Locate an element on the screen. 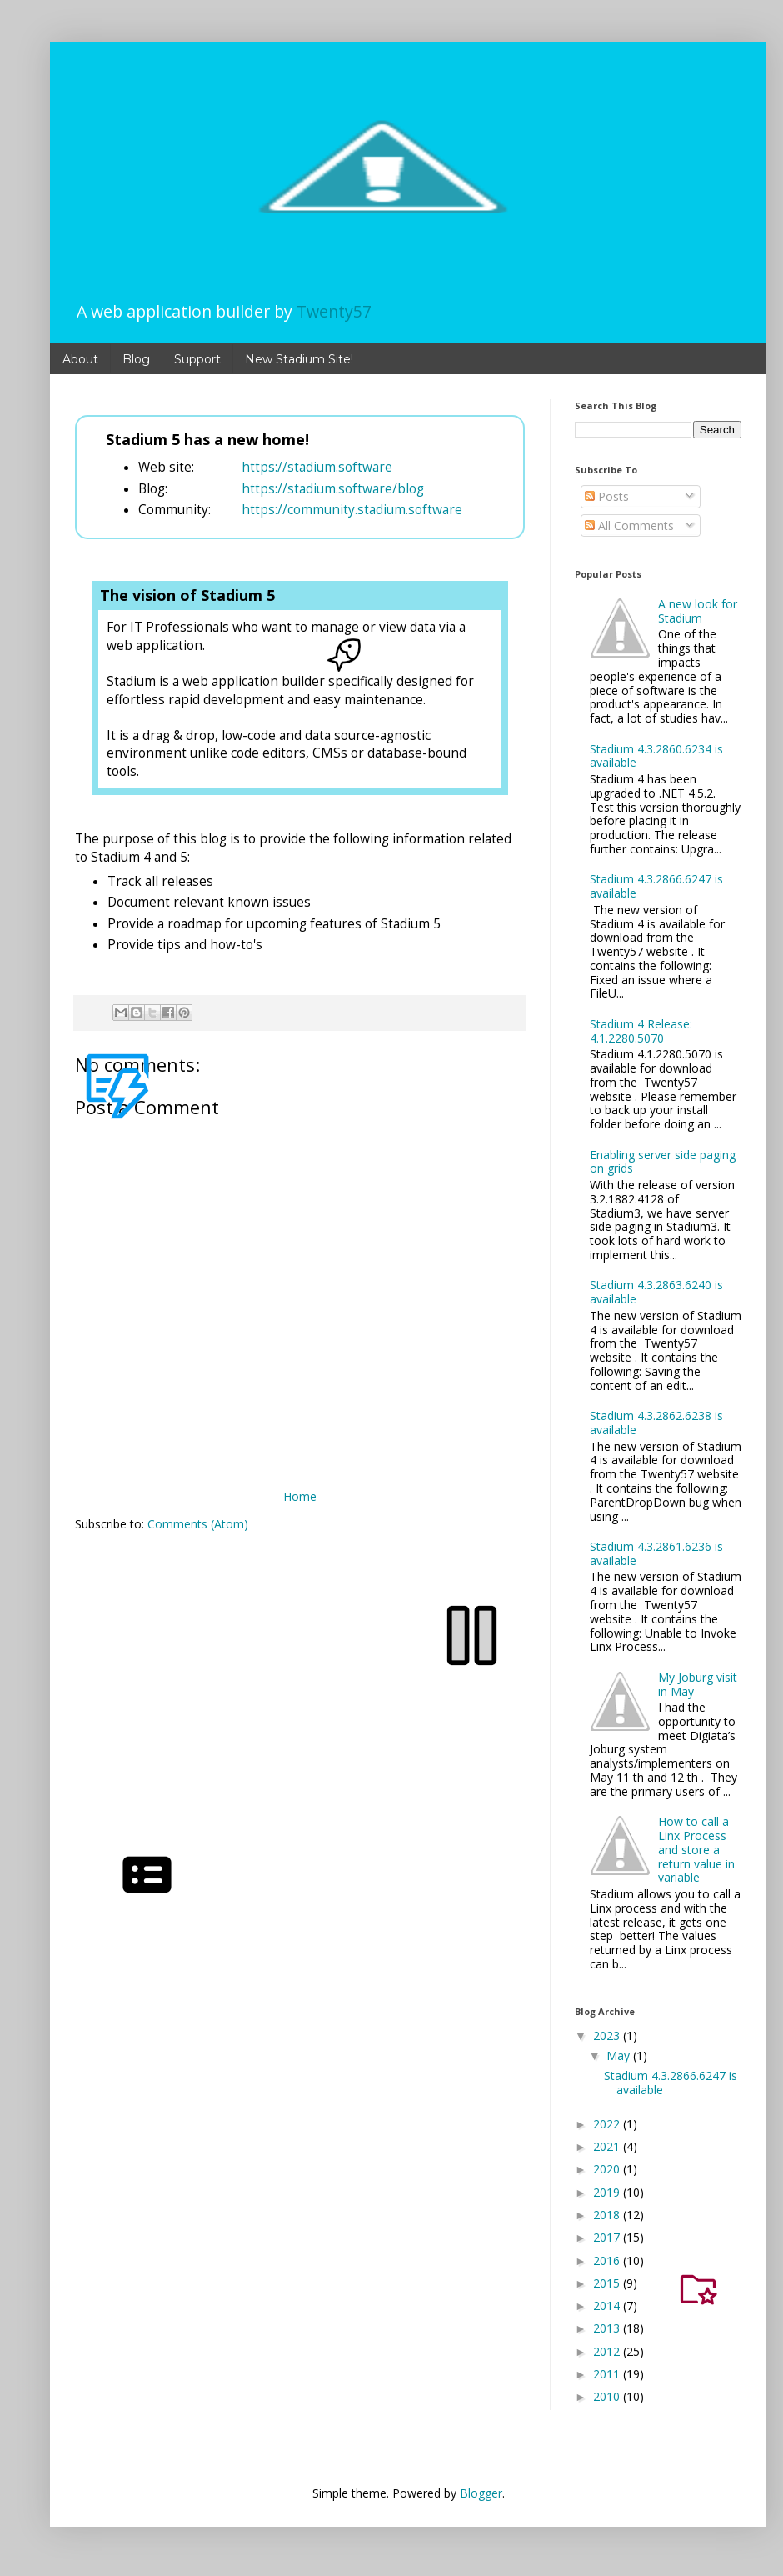 This screenshot has width=783, height=2576. access your starred or favorite folders is located at coordinates (698, 2288).